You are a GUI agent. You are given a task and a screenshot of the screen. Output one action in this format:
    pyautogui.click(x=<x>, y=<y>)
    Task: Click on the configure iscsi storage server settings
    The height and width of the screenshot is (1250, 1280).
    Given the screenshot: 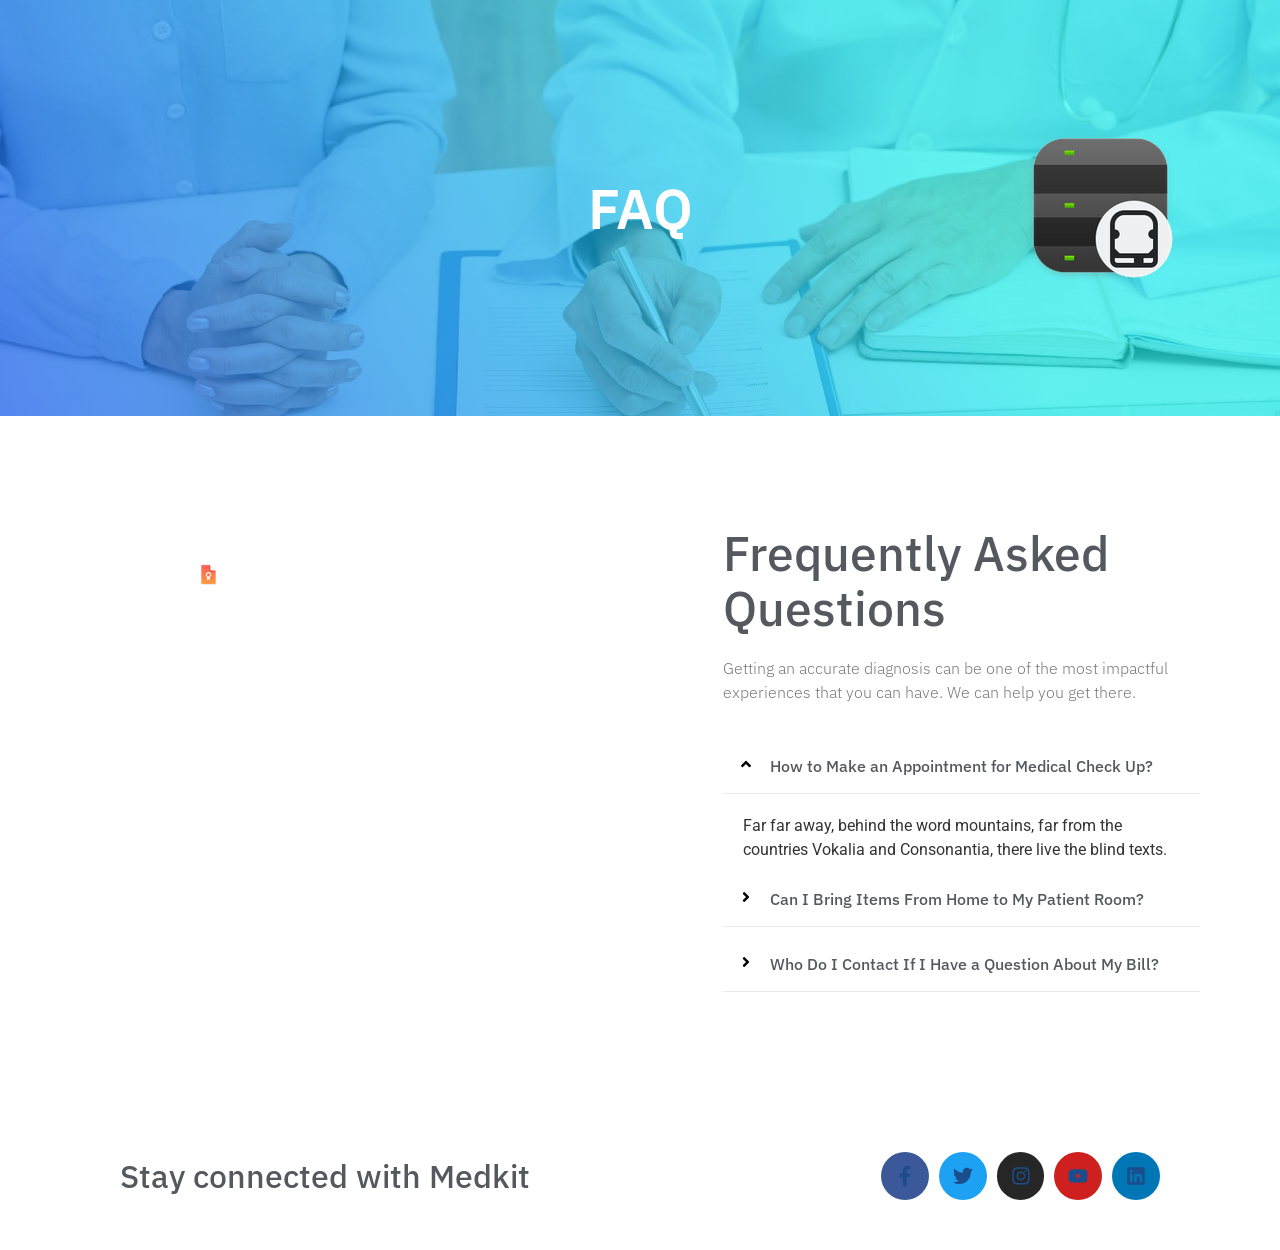 What is the action you would take?
    pyautogui.click(x=1100, y=205)
    